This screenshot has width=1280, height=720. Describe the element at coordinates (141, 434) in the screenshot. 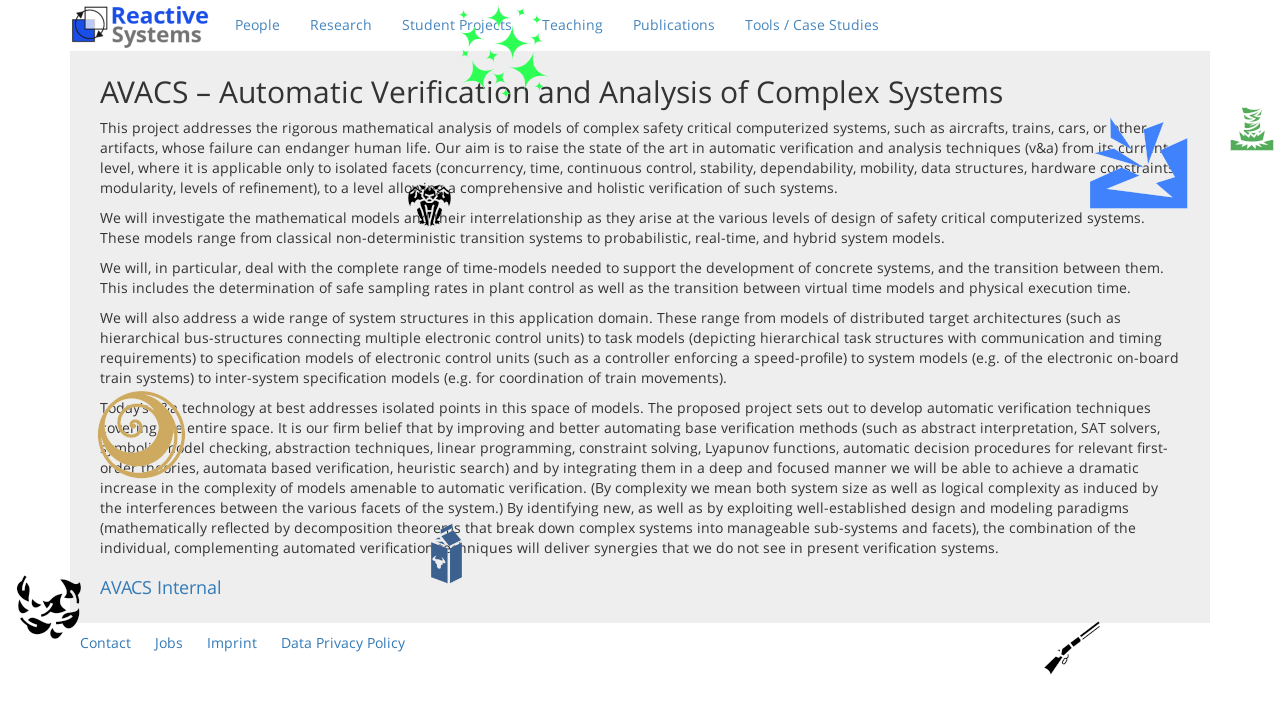

I see `collectible shell currency or treasure item` at that location.